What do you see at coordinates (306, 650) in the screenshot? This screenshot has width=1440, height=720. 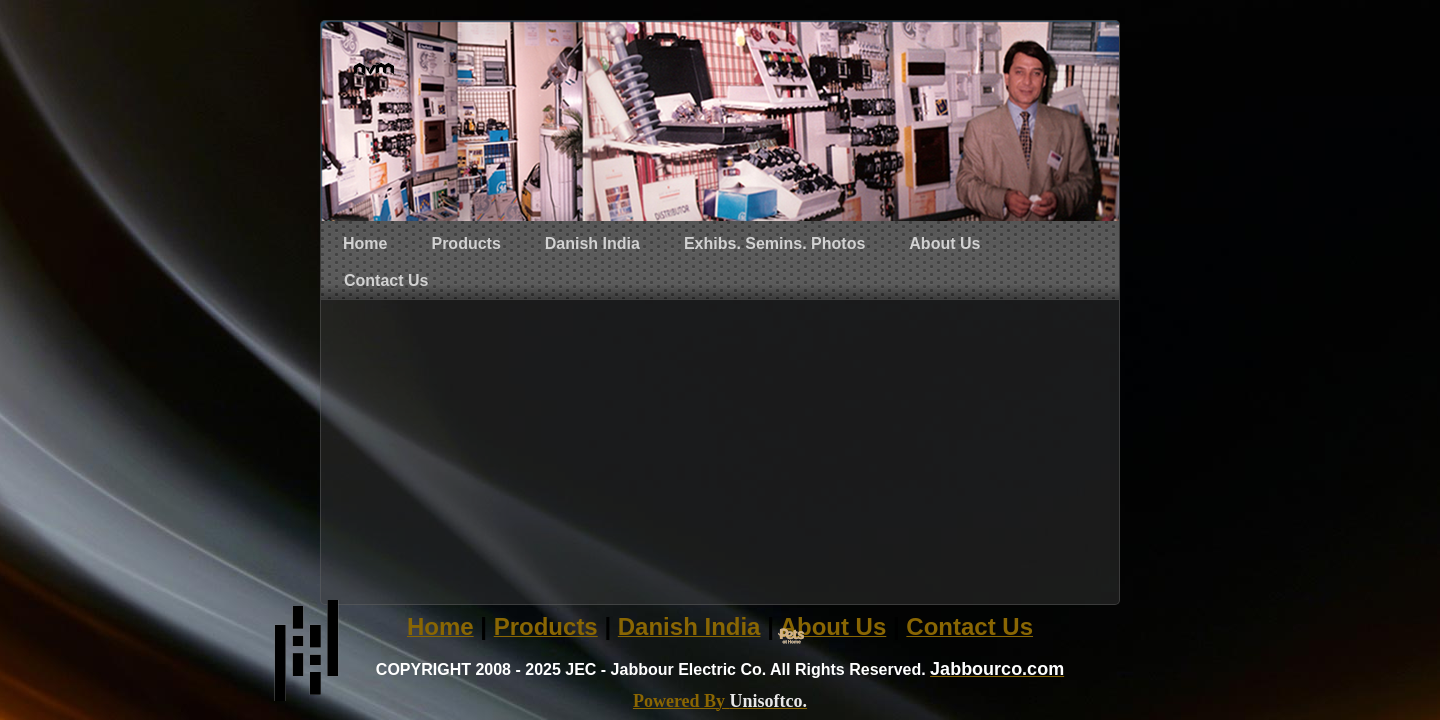 I see `pandas Python data analysis library logo` at bounding box center [306, 650].